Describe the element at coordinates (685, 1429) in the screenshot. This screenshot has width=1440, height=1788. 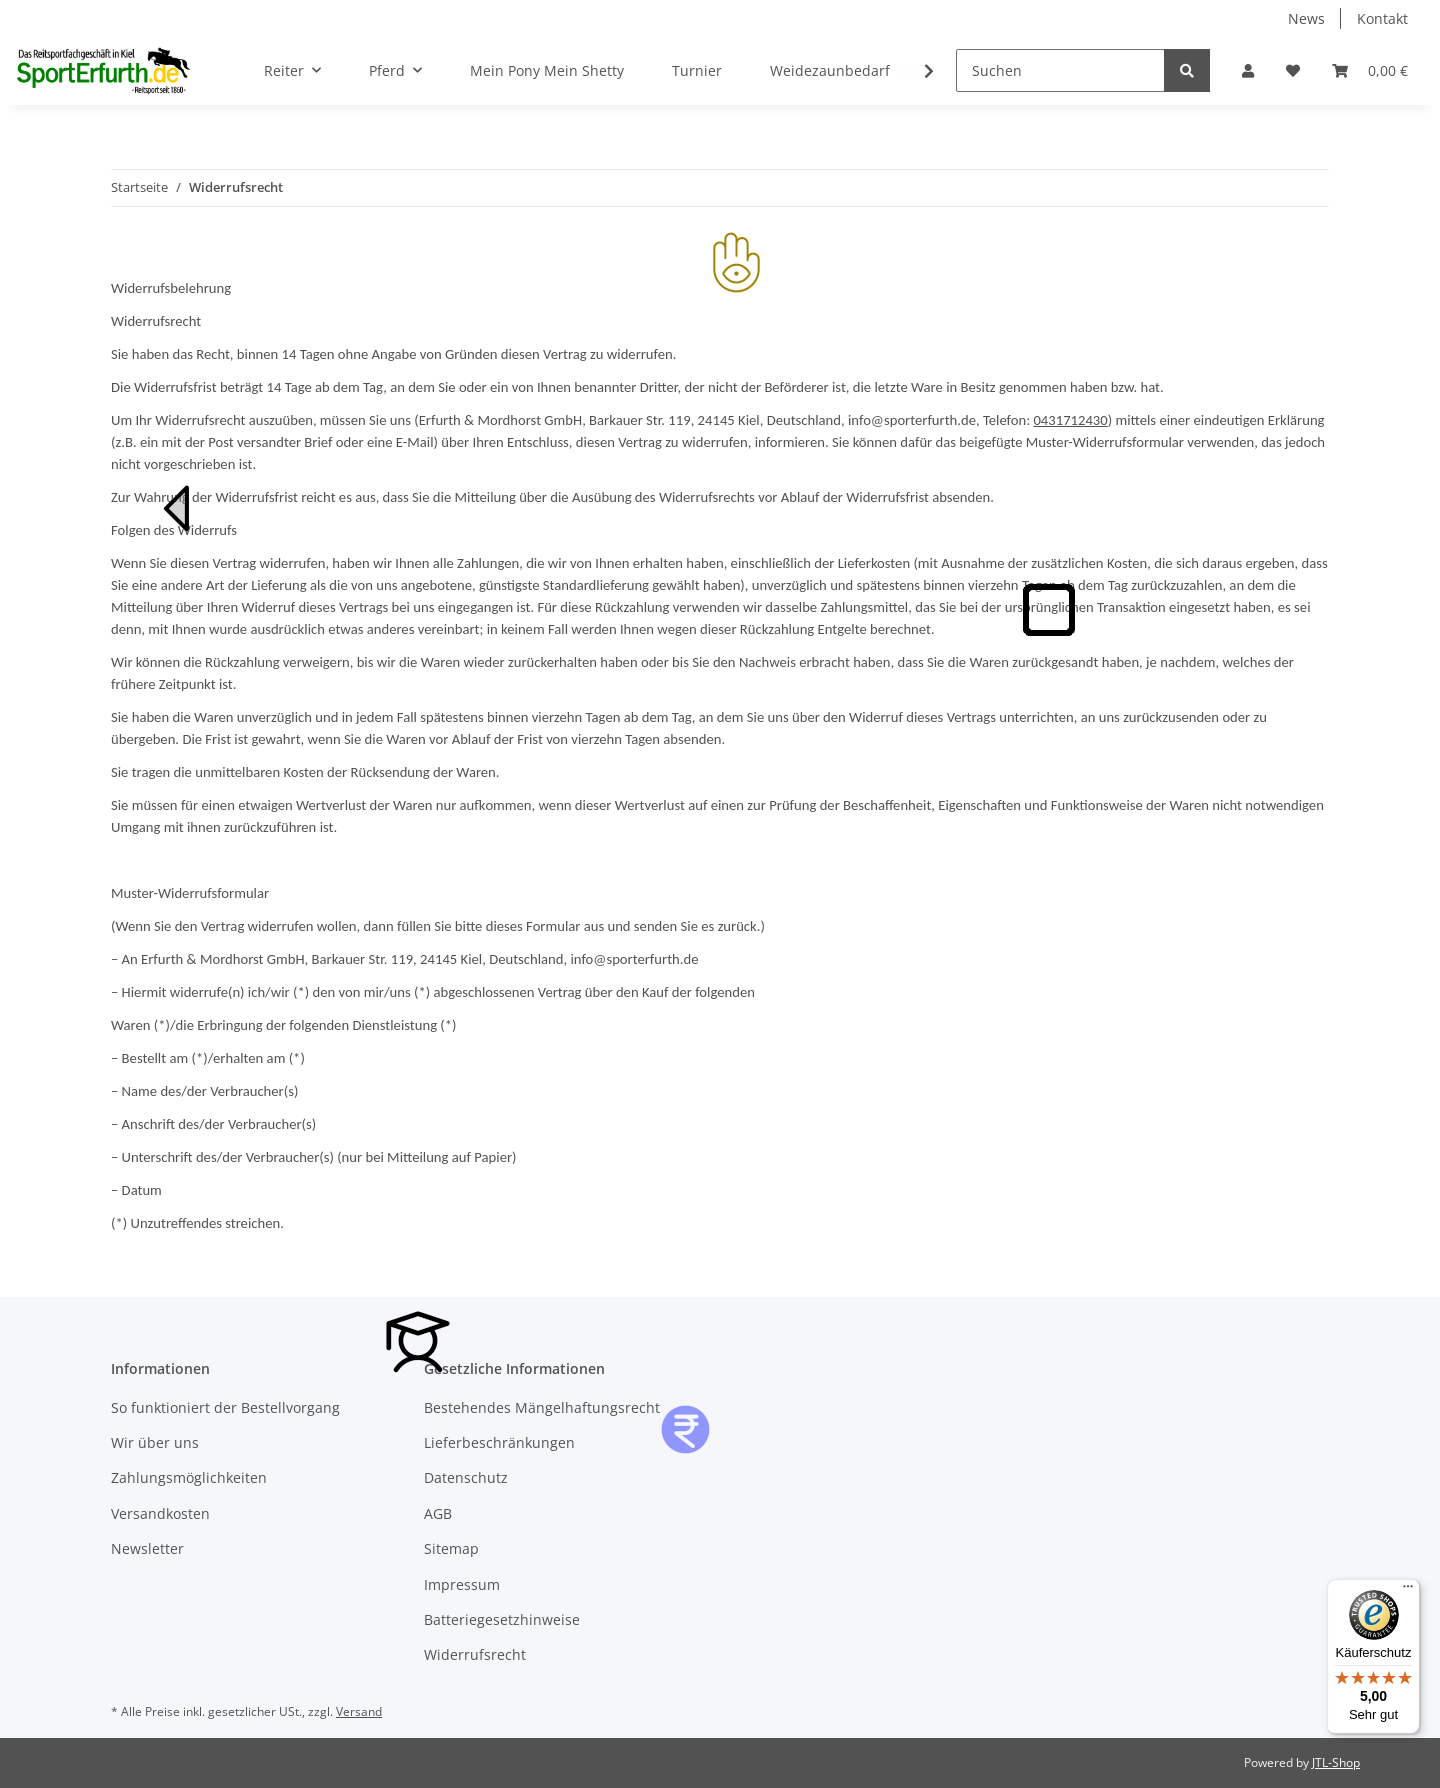
I see `view price in Indian rupees` at that location.